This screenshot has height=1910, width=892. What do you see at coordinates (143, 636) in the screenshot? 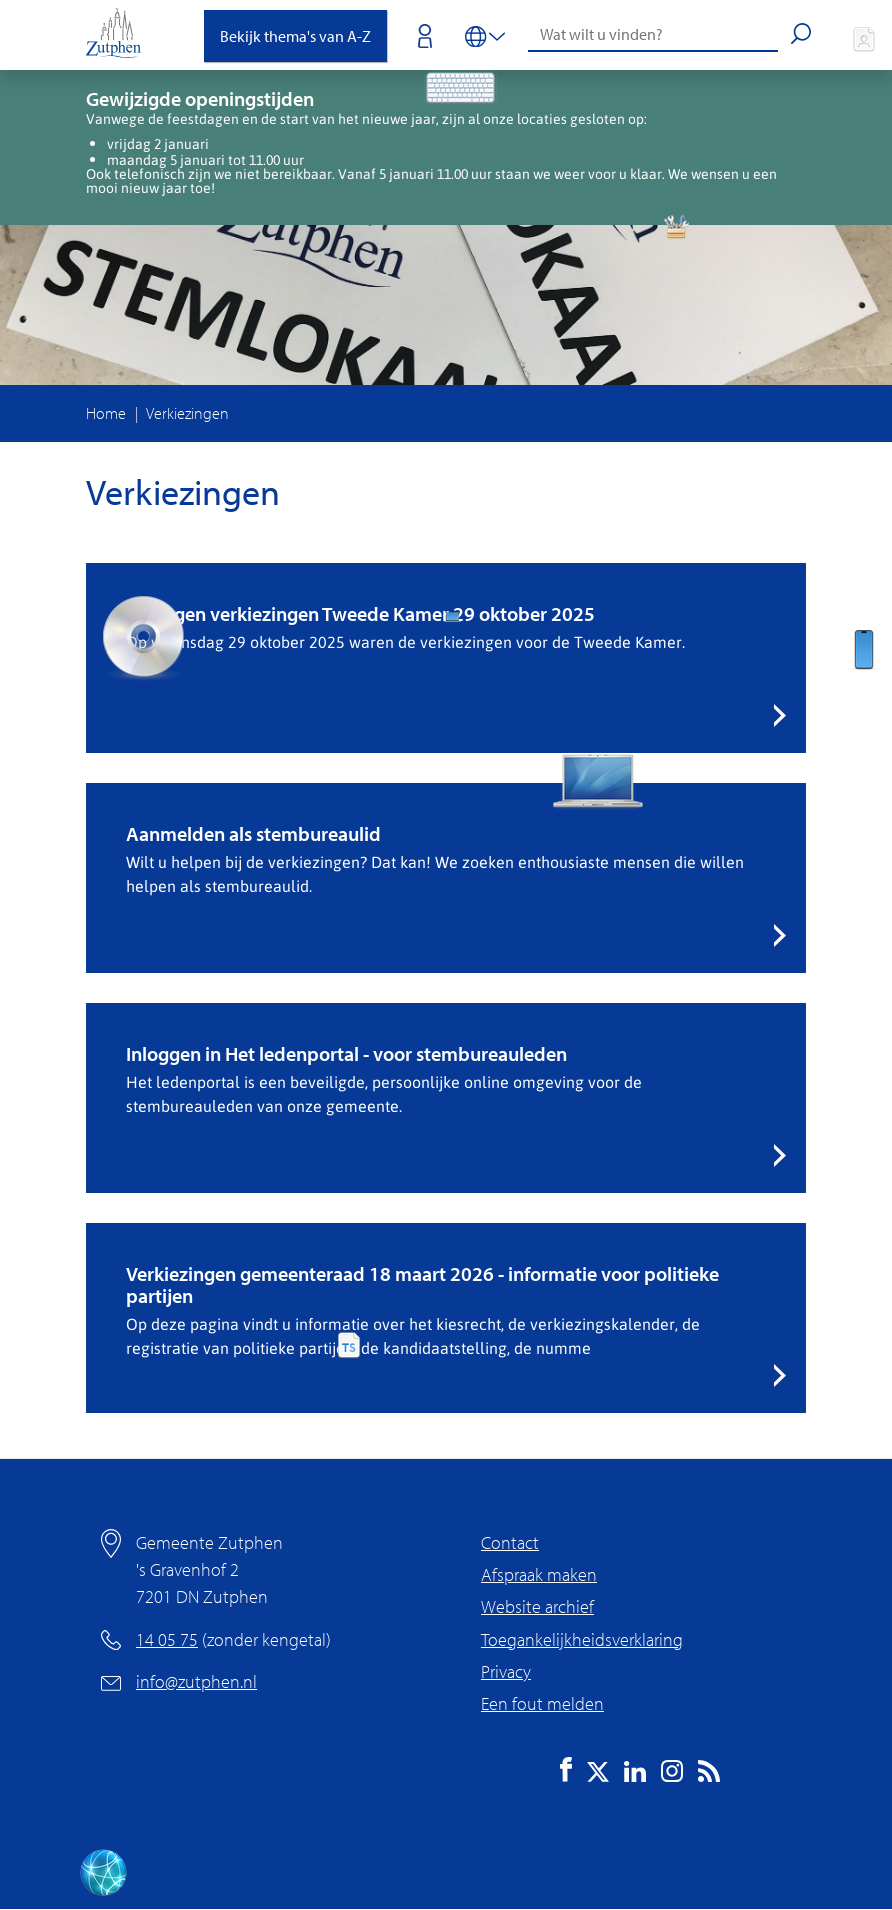
I see `access optical disc drive or media` at bounding box center [143, 636].